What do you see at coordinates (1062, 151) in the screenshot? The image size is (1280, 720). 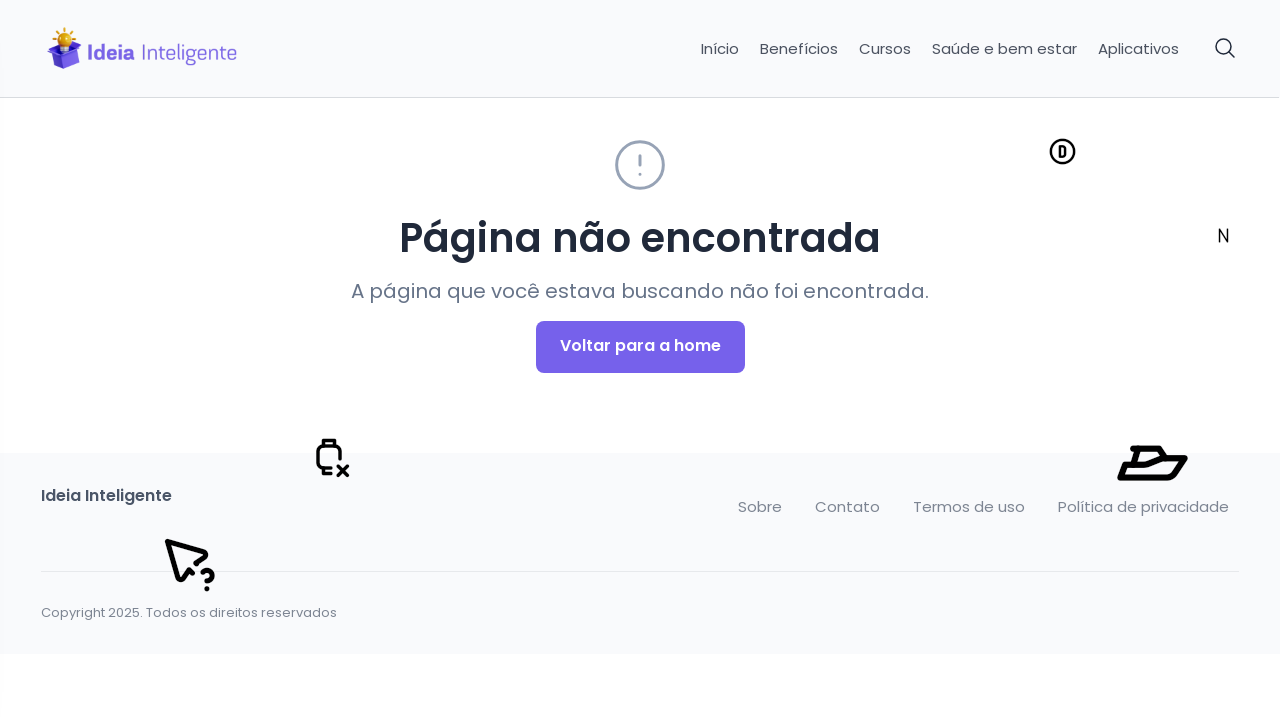 I see `indicates a "D" grade or rating` at bounding box center [1062, 151].